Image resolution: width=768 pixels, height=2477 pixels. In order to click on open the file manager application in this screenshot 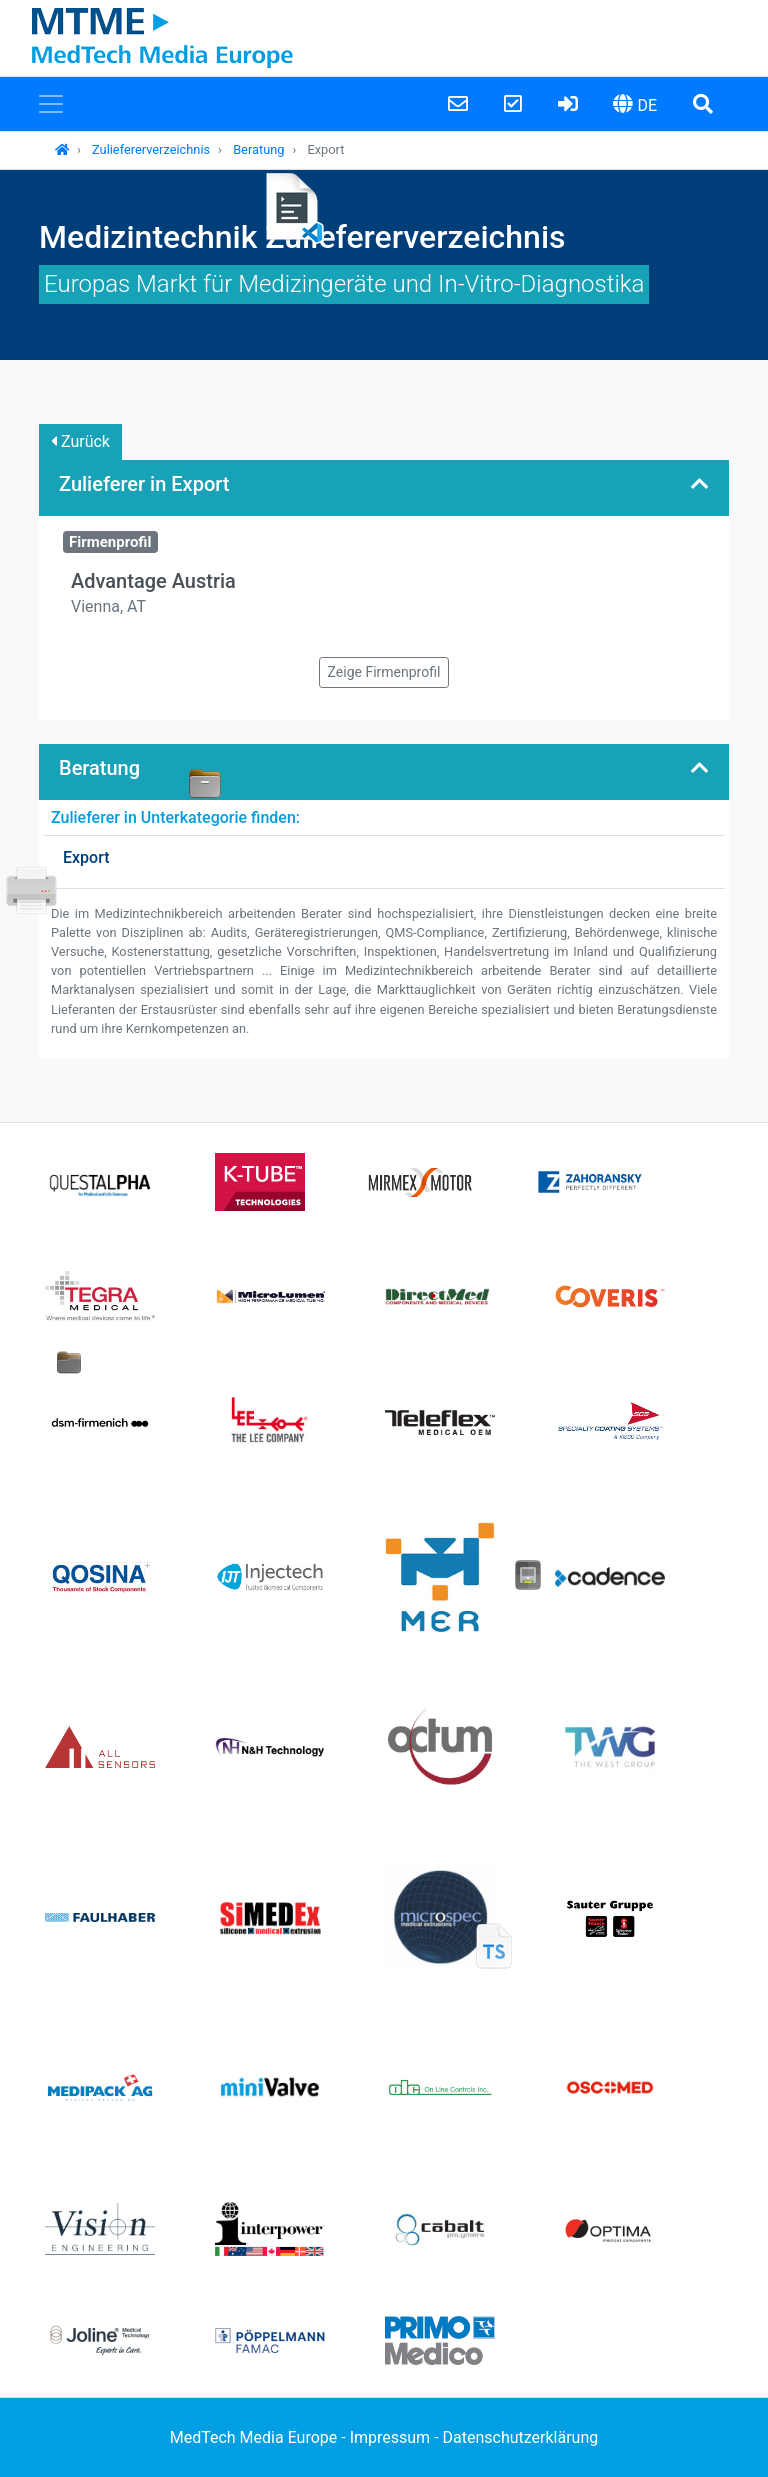, I will do `click(205, 783)`.